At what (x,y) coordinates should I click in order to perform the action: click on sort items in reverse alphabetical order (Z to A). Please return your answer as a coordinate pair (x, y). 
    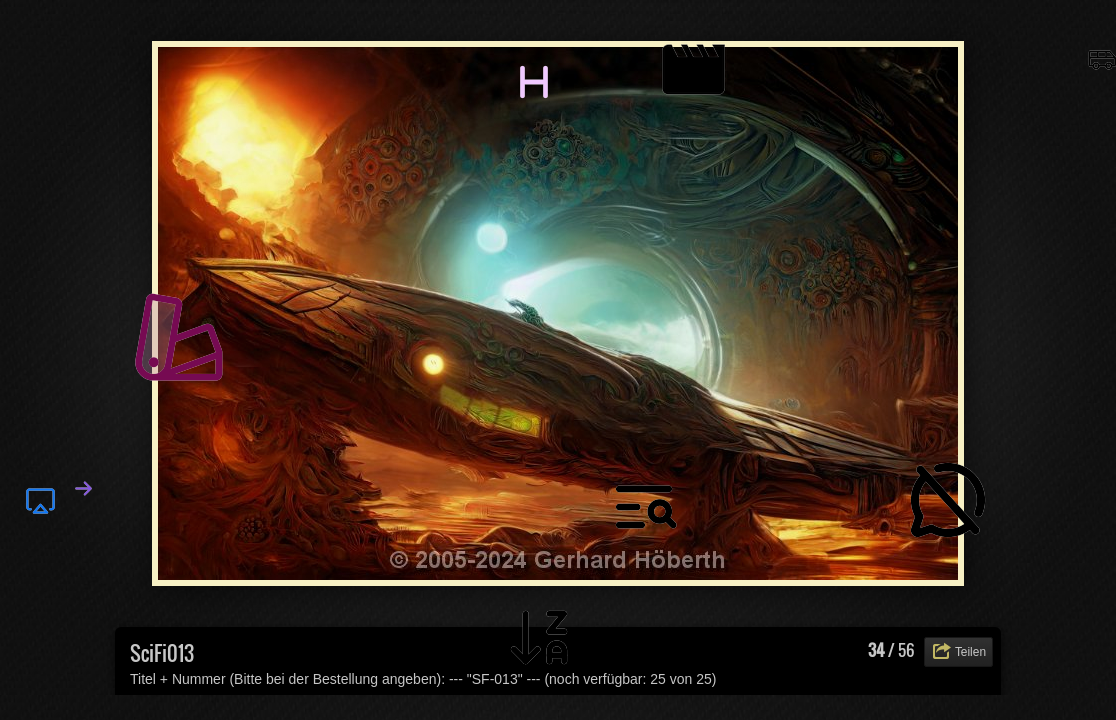
    Looking at the image, I should click on (540, 637).